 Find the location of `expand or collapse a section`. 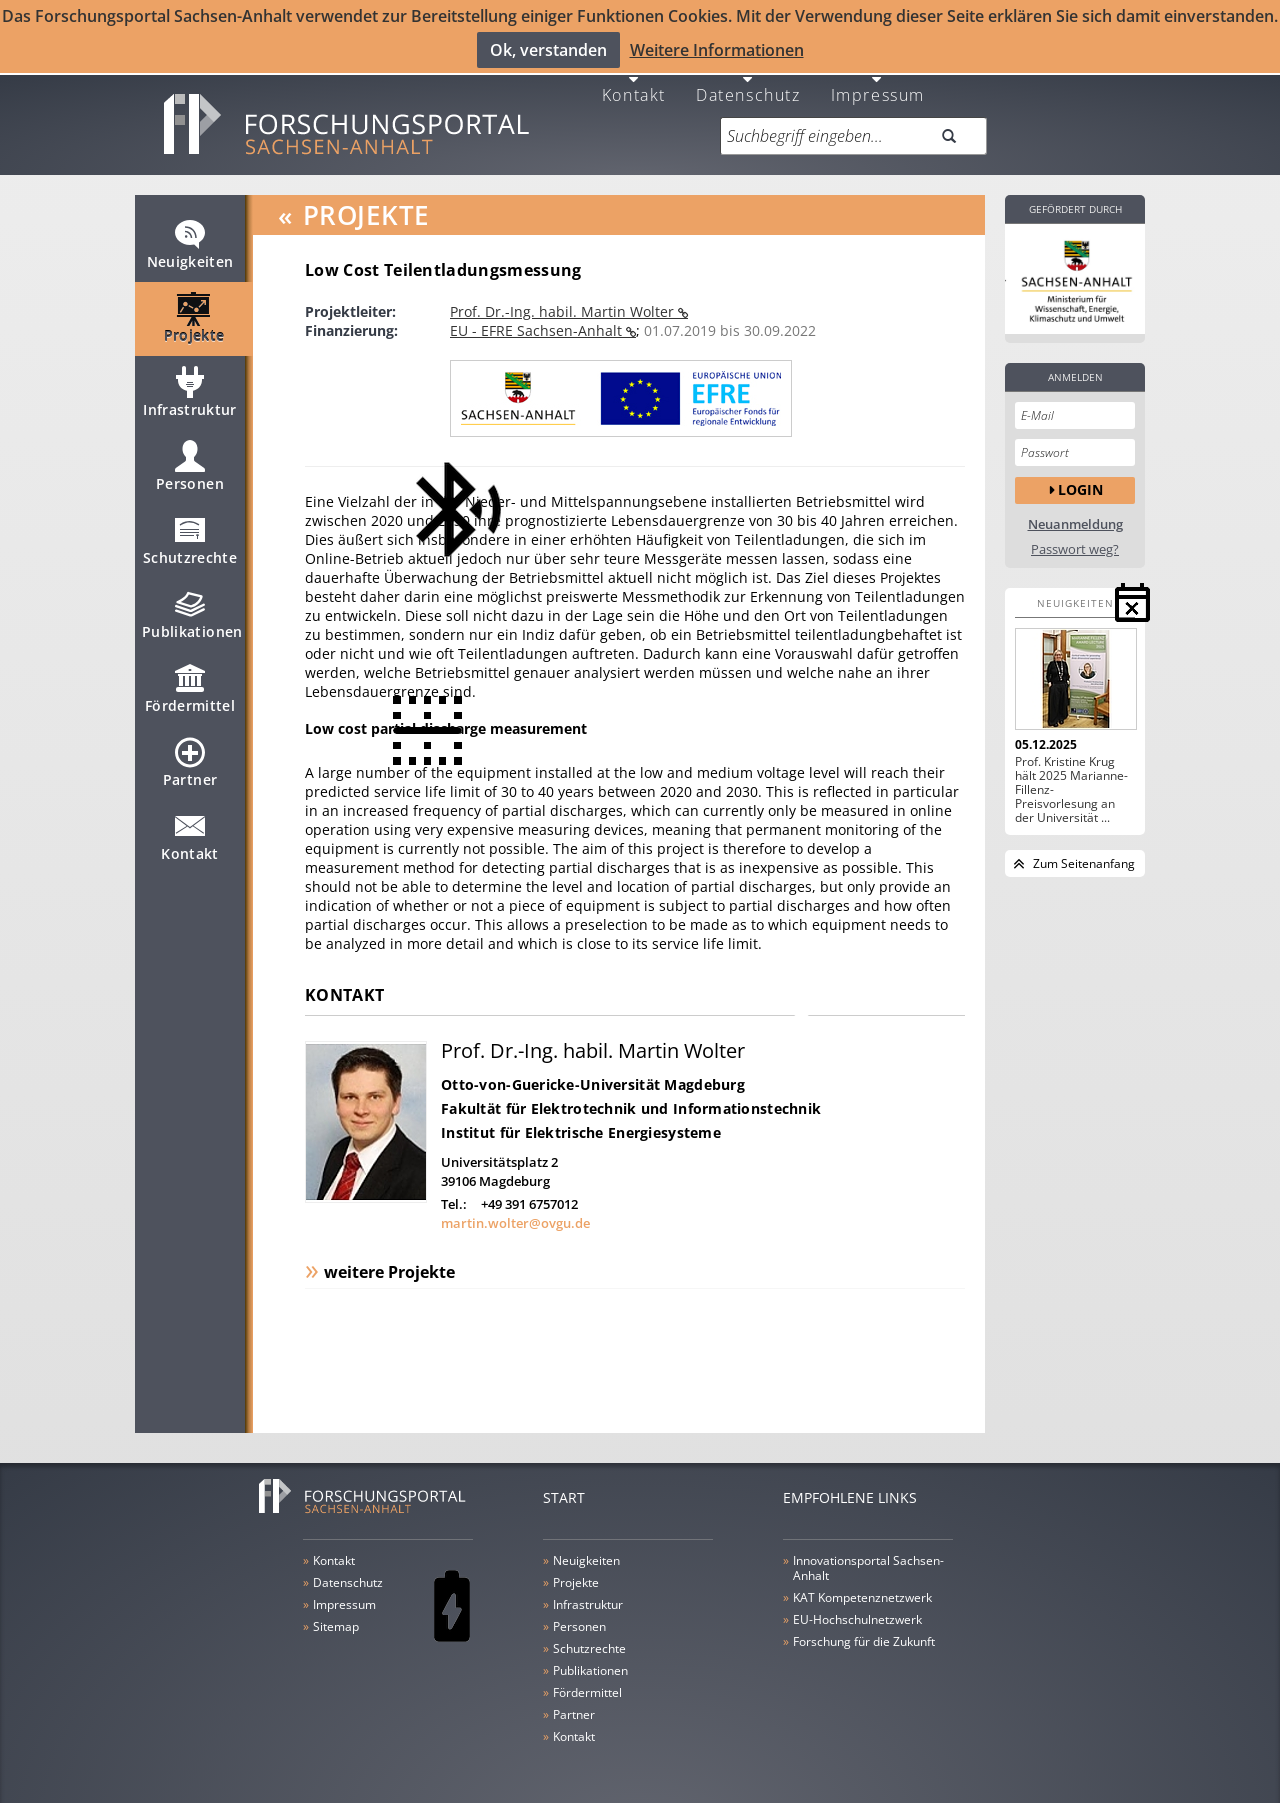

expand or collapse a section is located at coordinates (801, 985).